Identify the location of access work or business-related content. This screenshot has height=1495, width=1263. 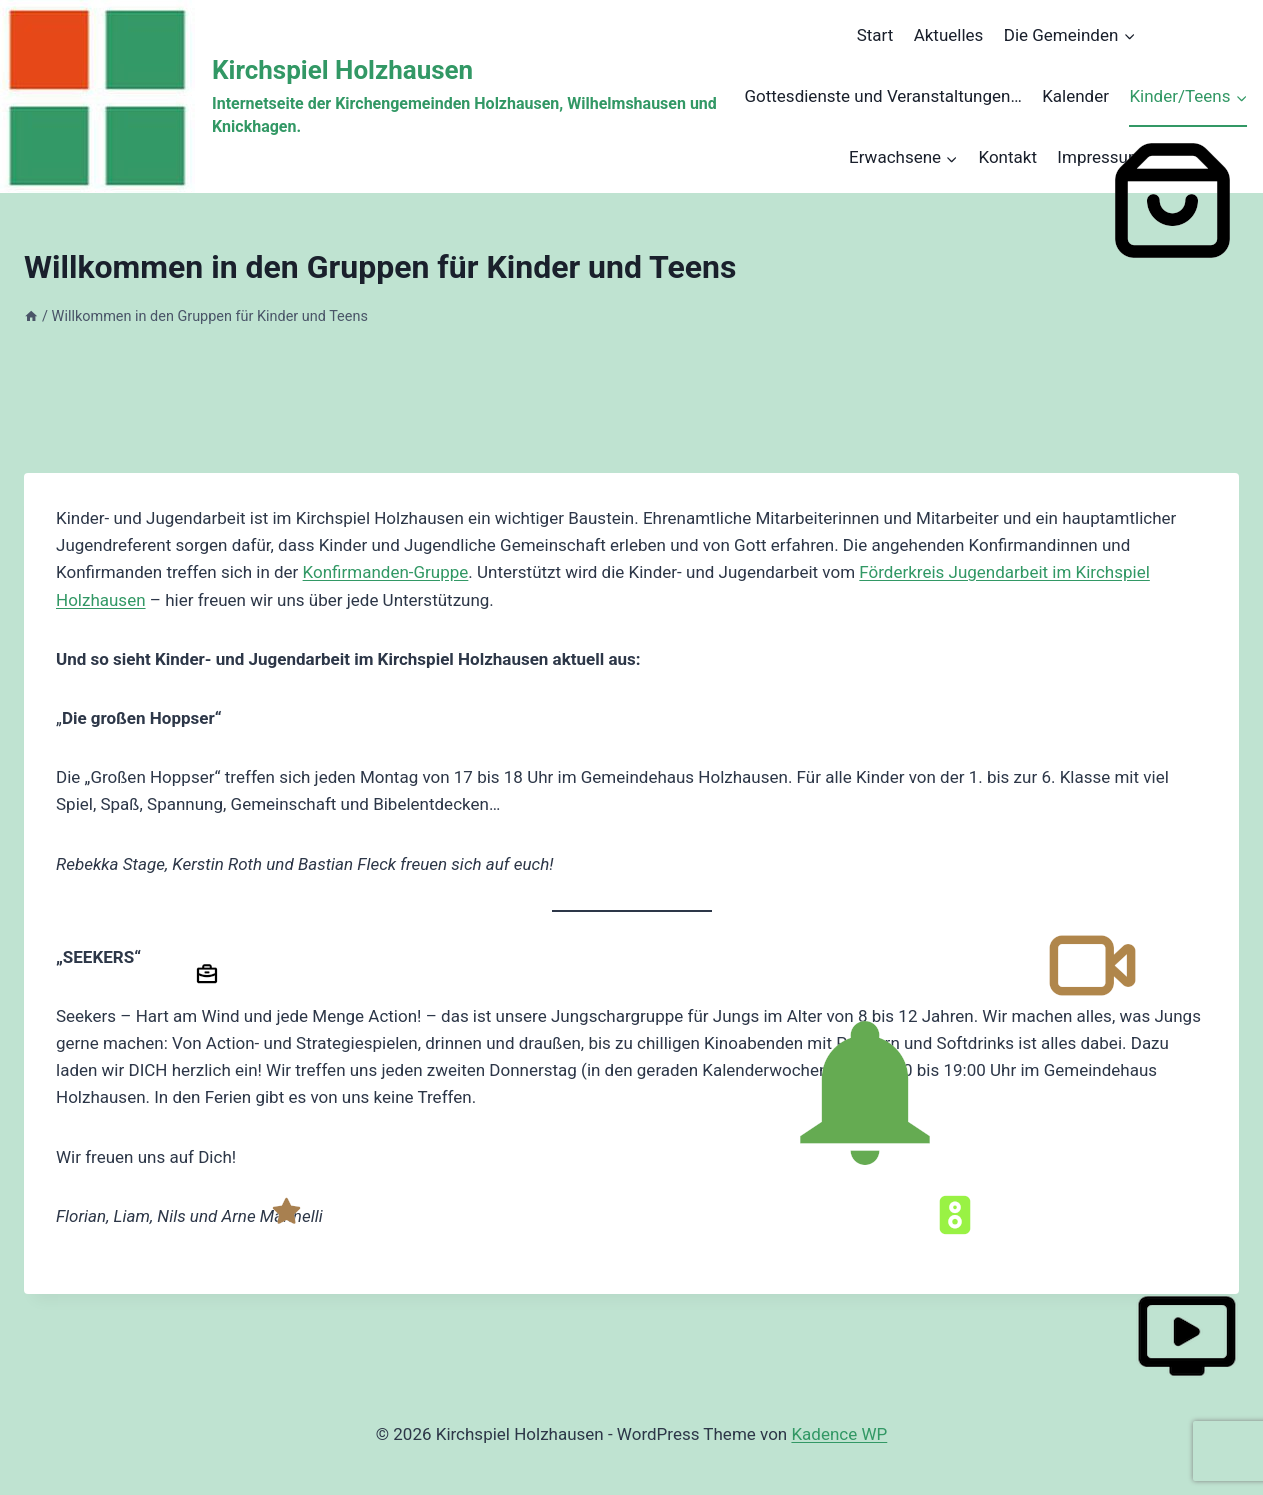
(207, 975).